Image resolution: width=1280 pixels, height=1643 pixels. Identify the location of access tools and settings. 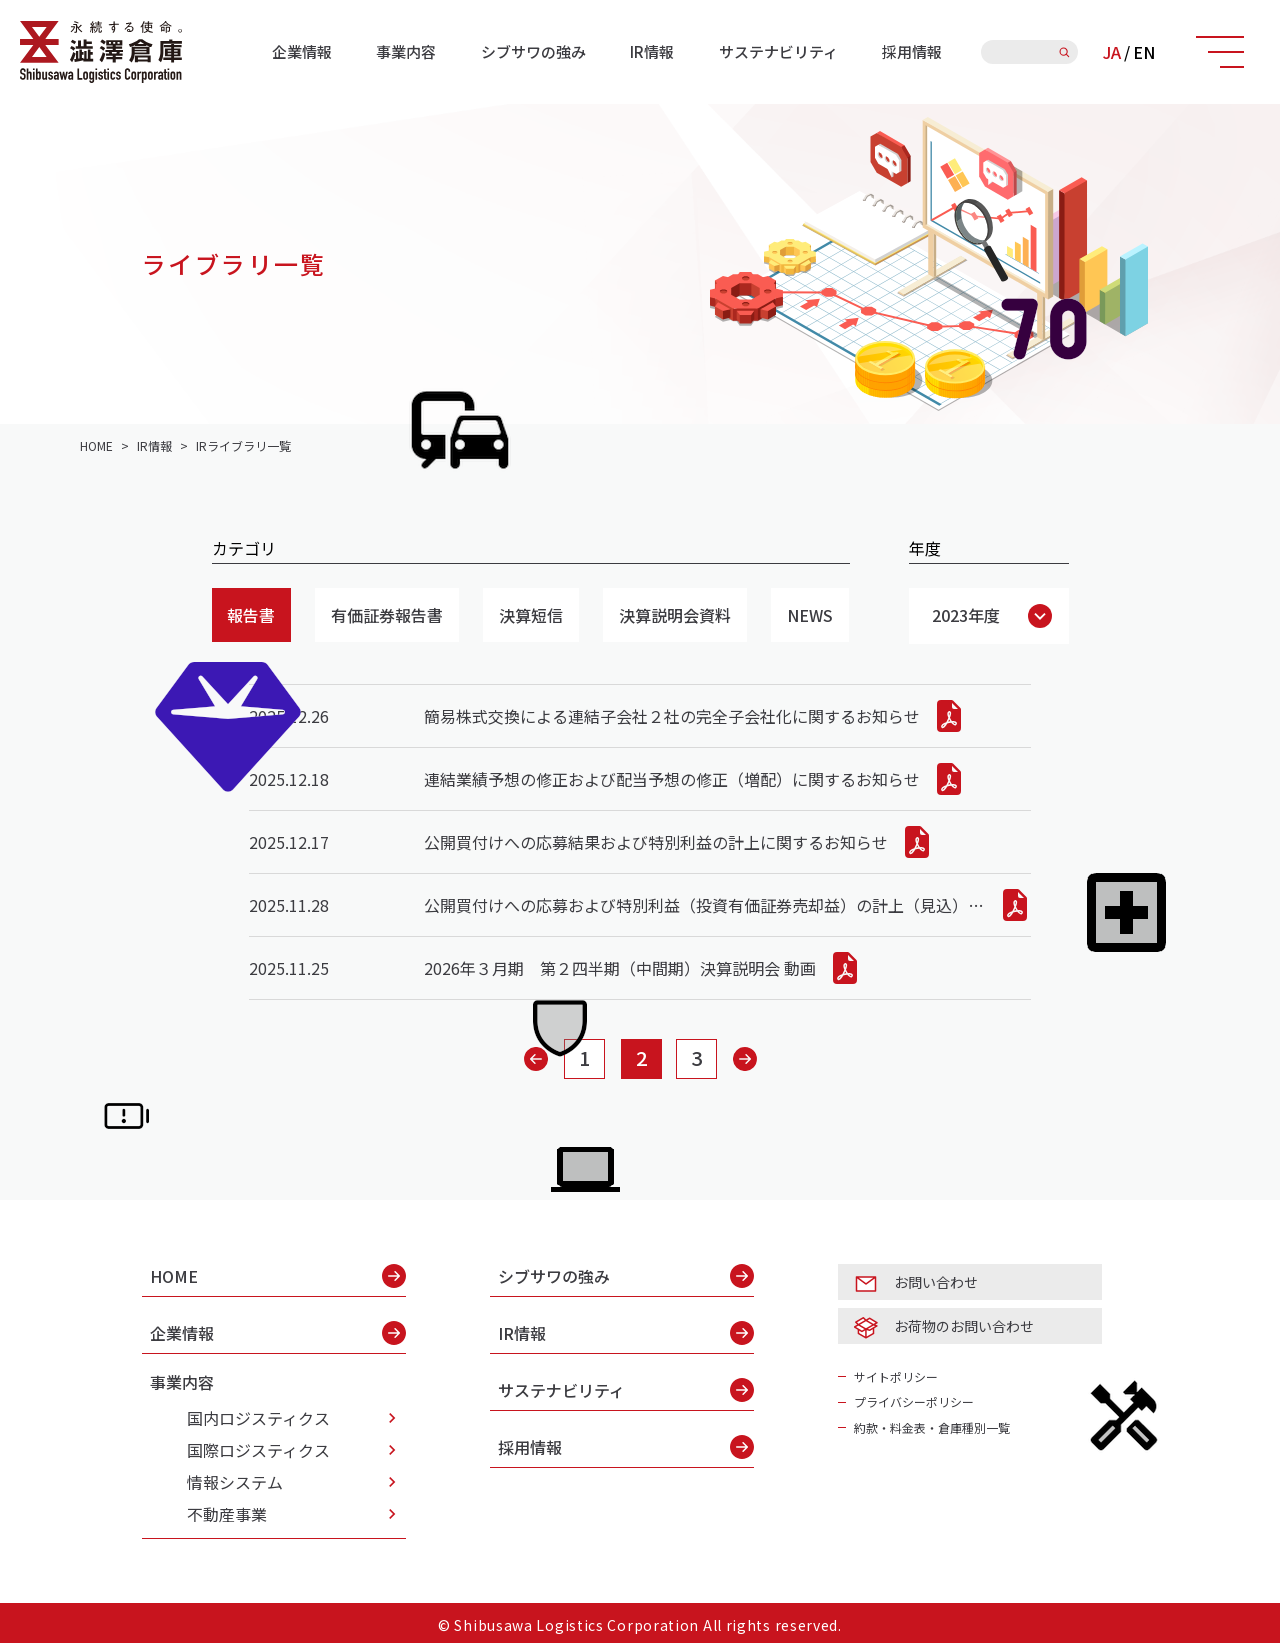
(1124, 1417).